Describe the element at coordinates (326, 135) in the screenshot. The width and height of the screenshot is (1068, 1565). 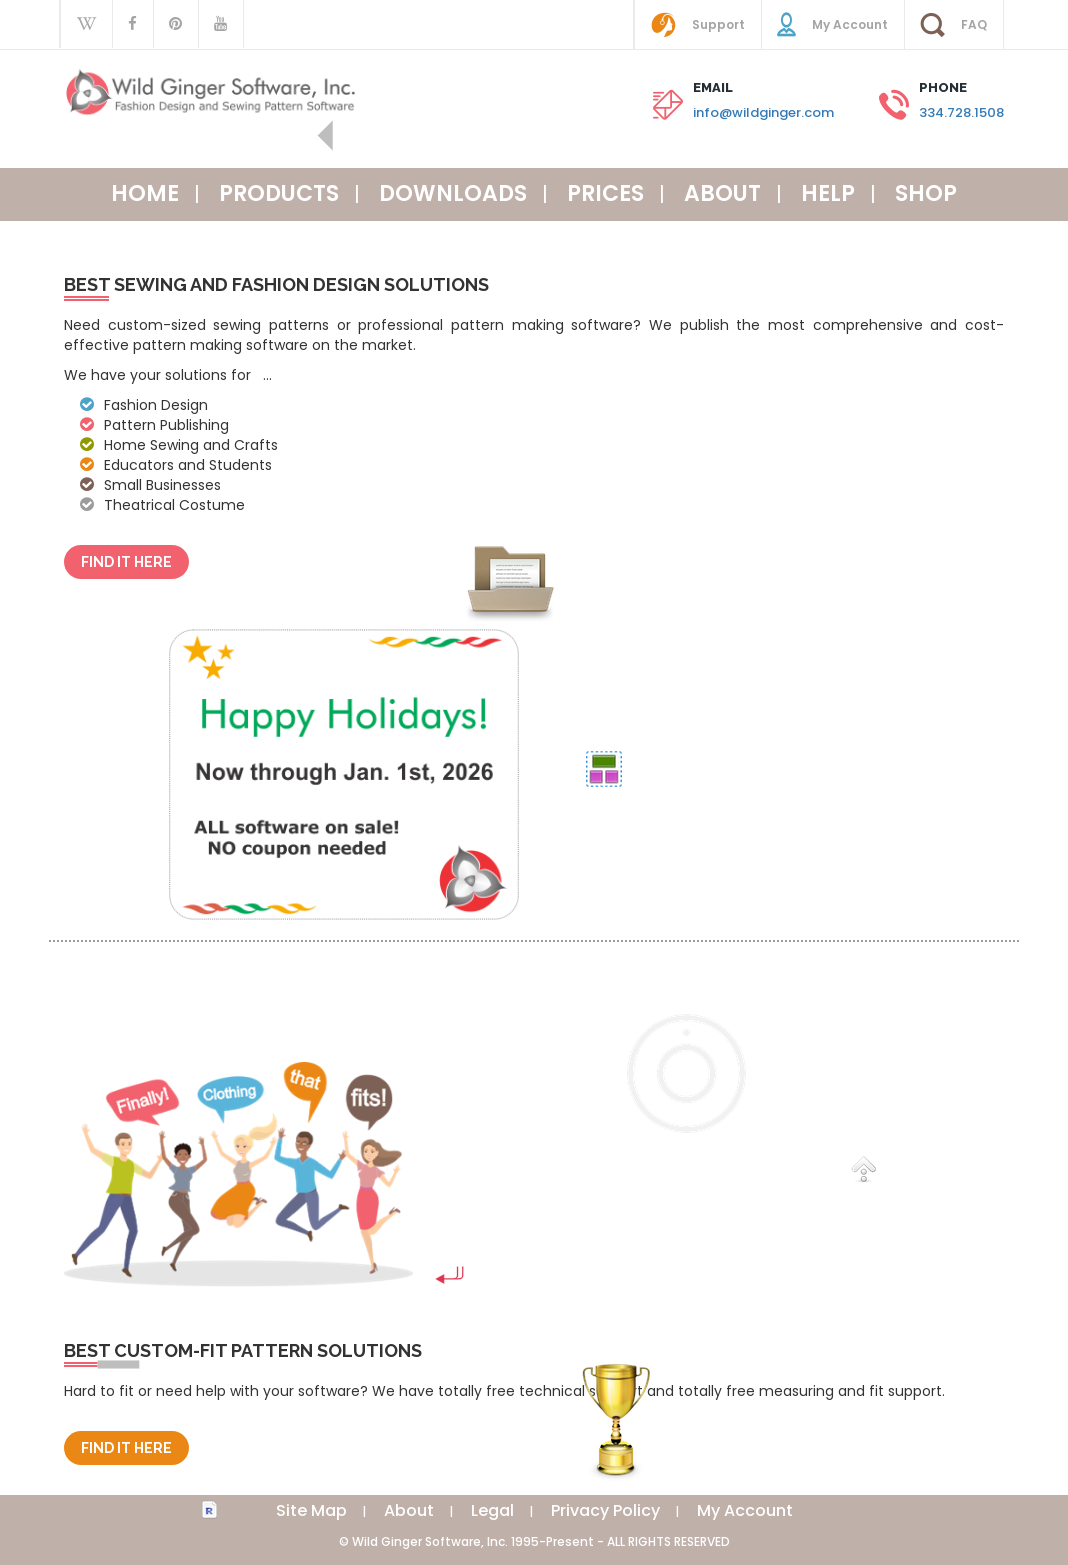
I see `navigate to the previous item or screen` at that location.